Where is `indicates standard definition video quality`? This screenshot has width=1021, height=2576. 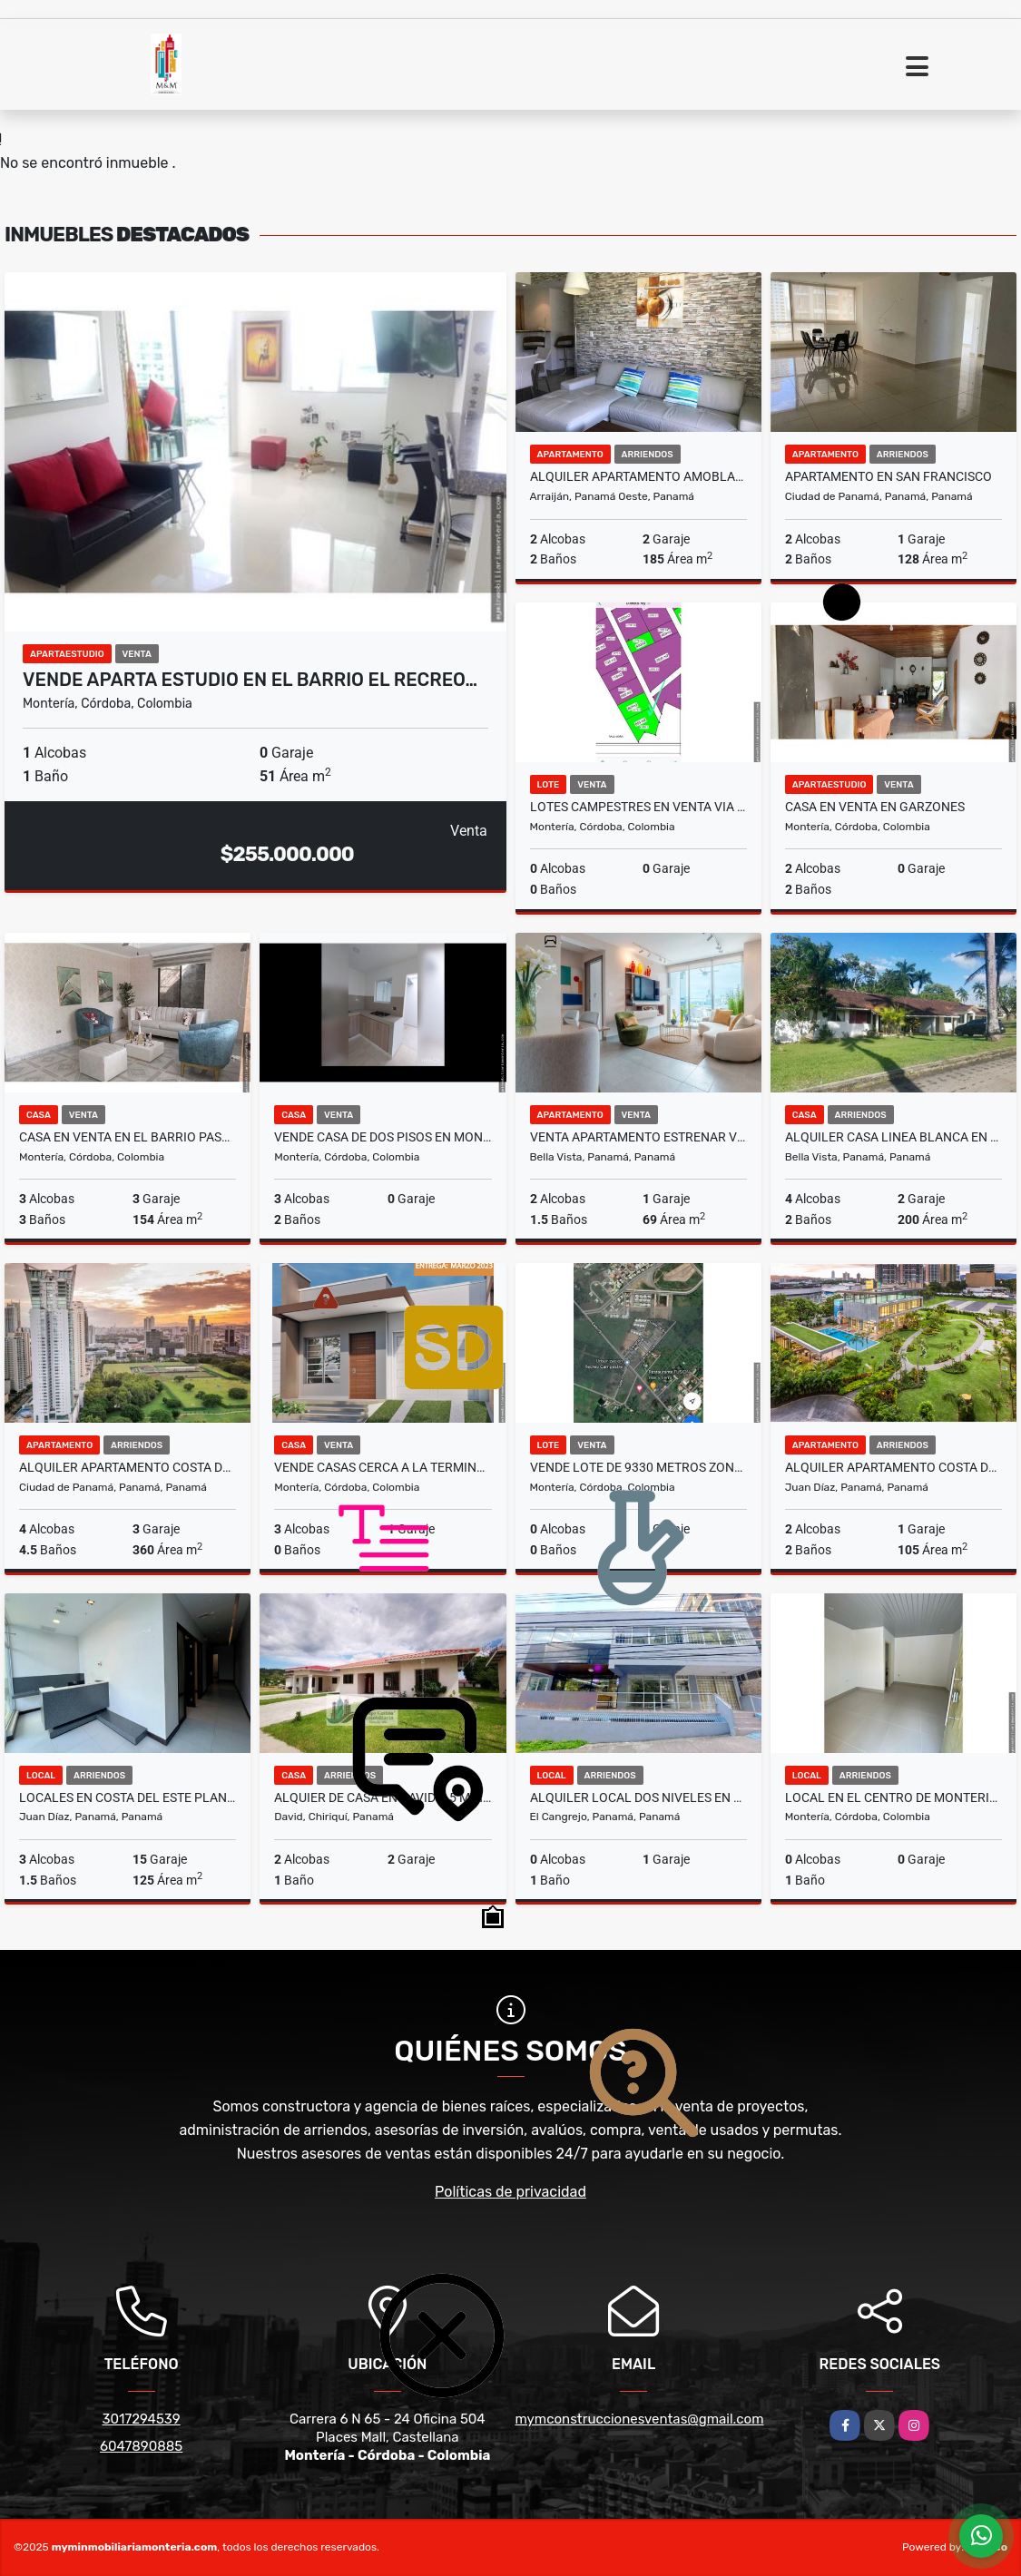 indicates standard definition video quality is located at coordinates (454, 1347).